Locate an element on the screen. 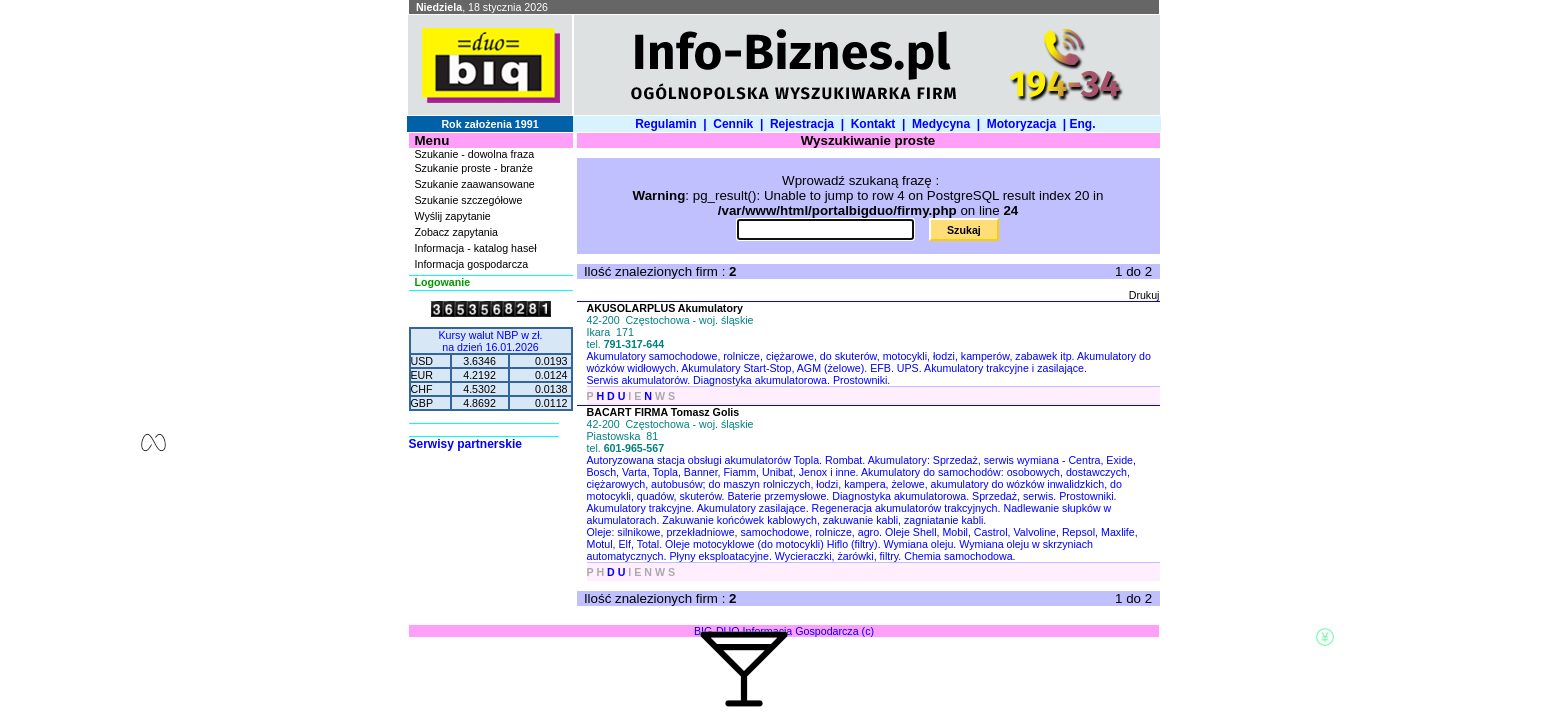 The image size is (1568, 720). access bar or cocktail menu is located at coordinates (744, 669).